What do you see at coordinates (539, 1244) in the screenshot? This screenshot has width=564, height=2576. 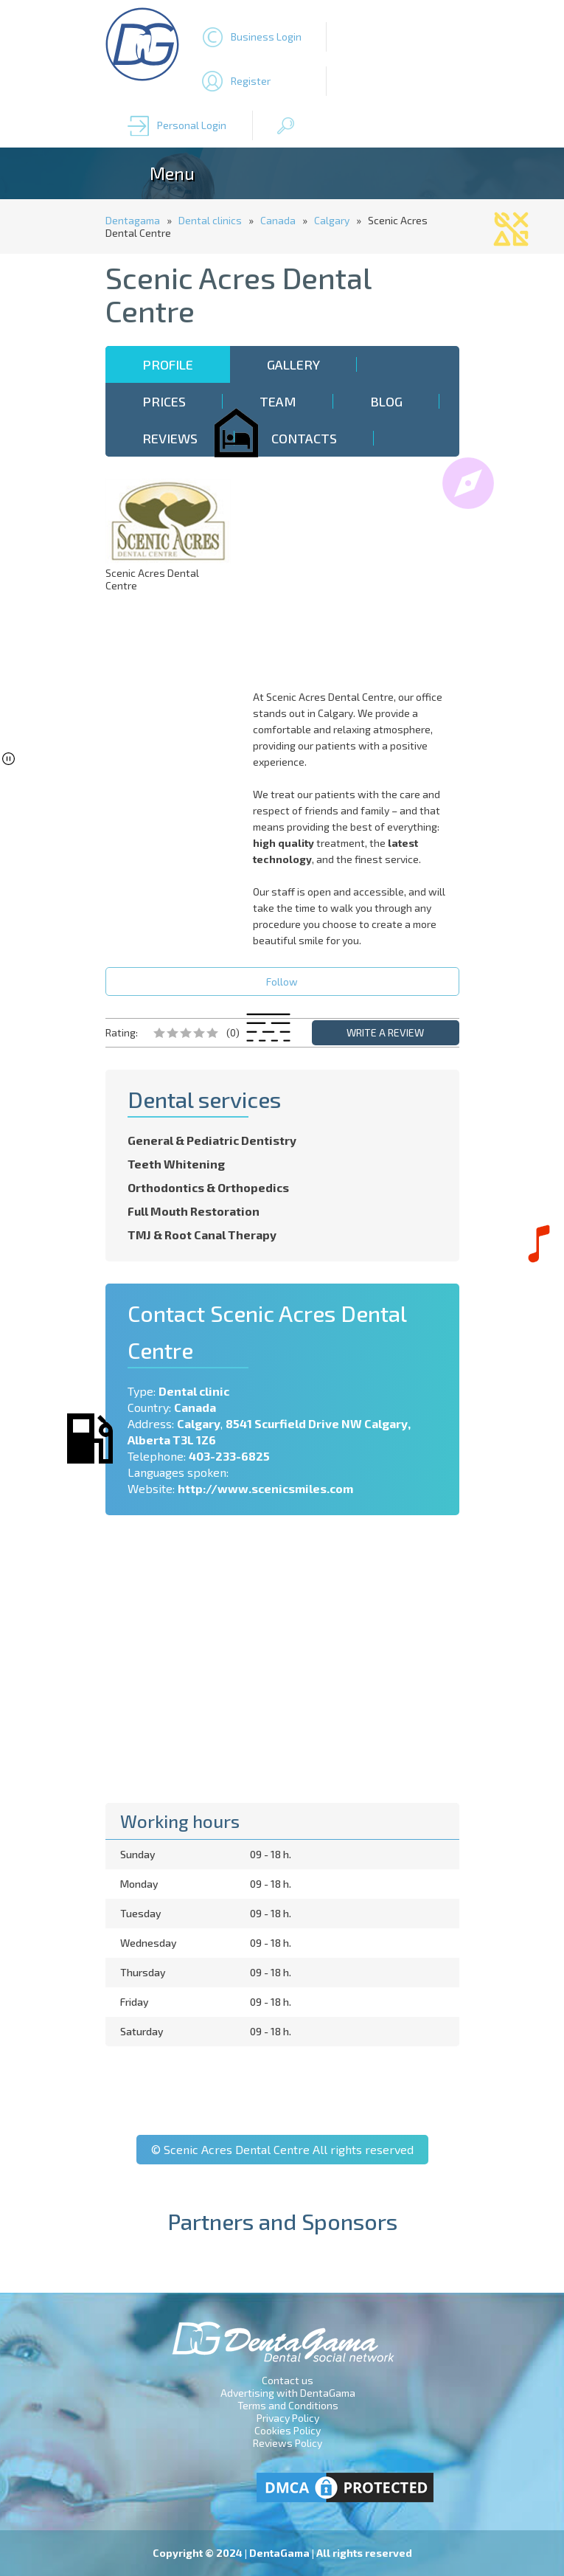 I see `access music library or player` at bounding box center [539, 1244].